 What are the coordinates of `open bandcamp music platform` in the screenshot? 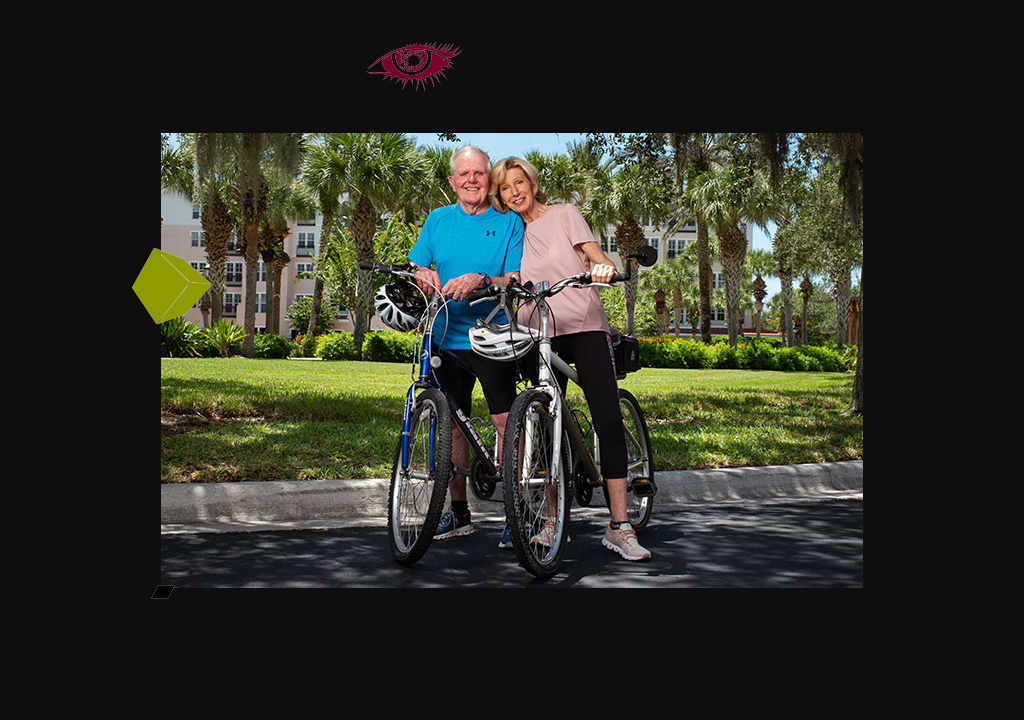 It's located at (163, 592).